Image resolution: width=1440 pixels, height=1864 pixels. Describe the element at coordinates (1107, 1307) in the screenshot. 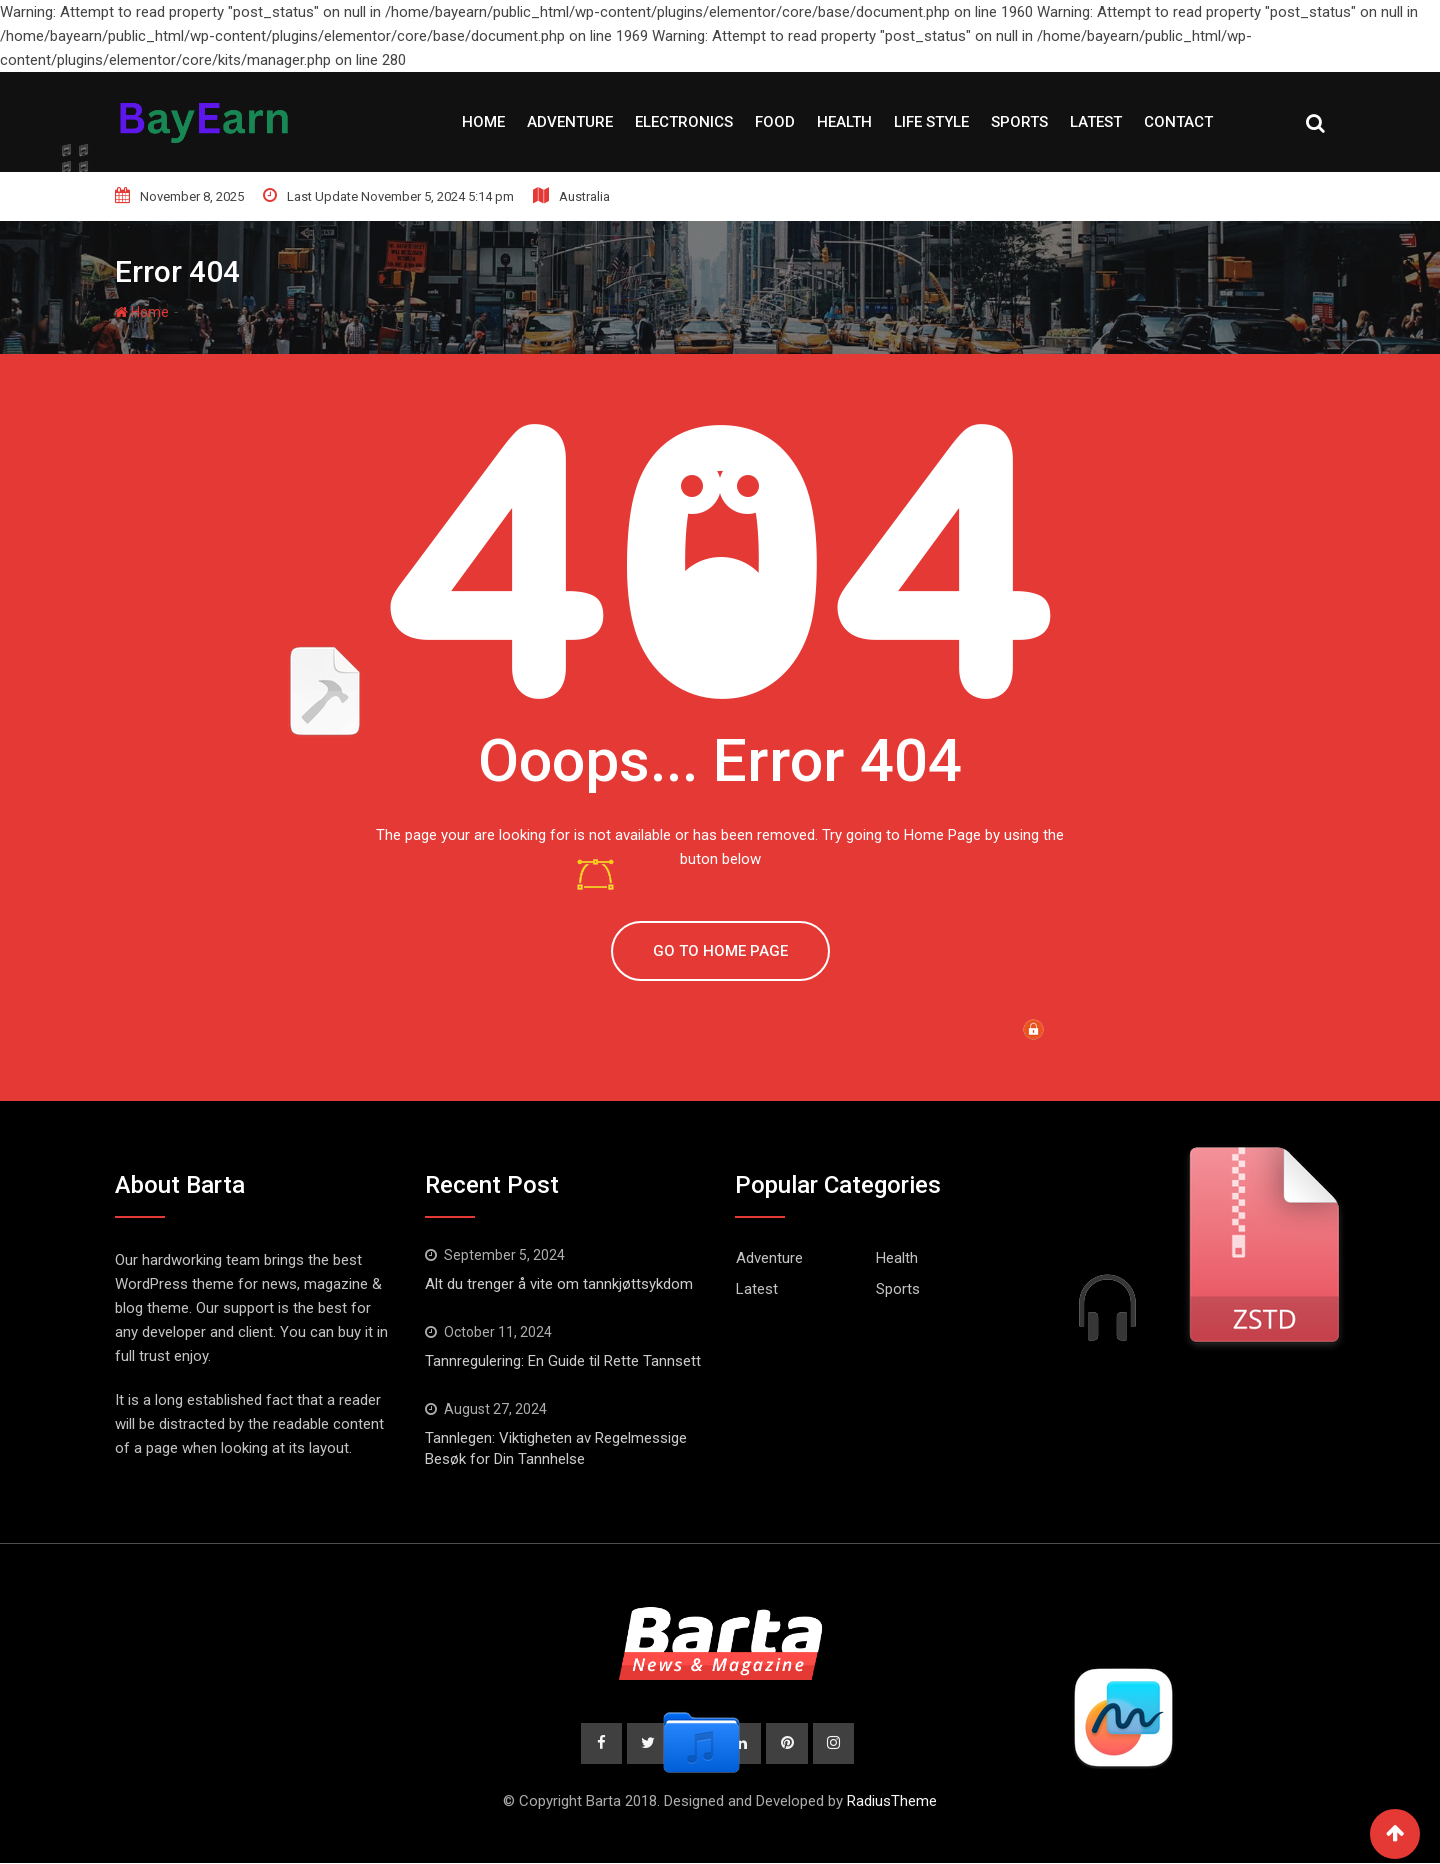

I see `open the audio player app` at that location.